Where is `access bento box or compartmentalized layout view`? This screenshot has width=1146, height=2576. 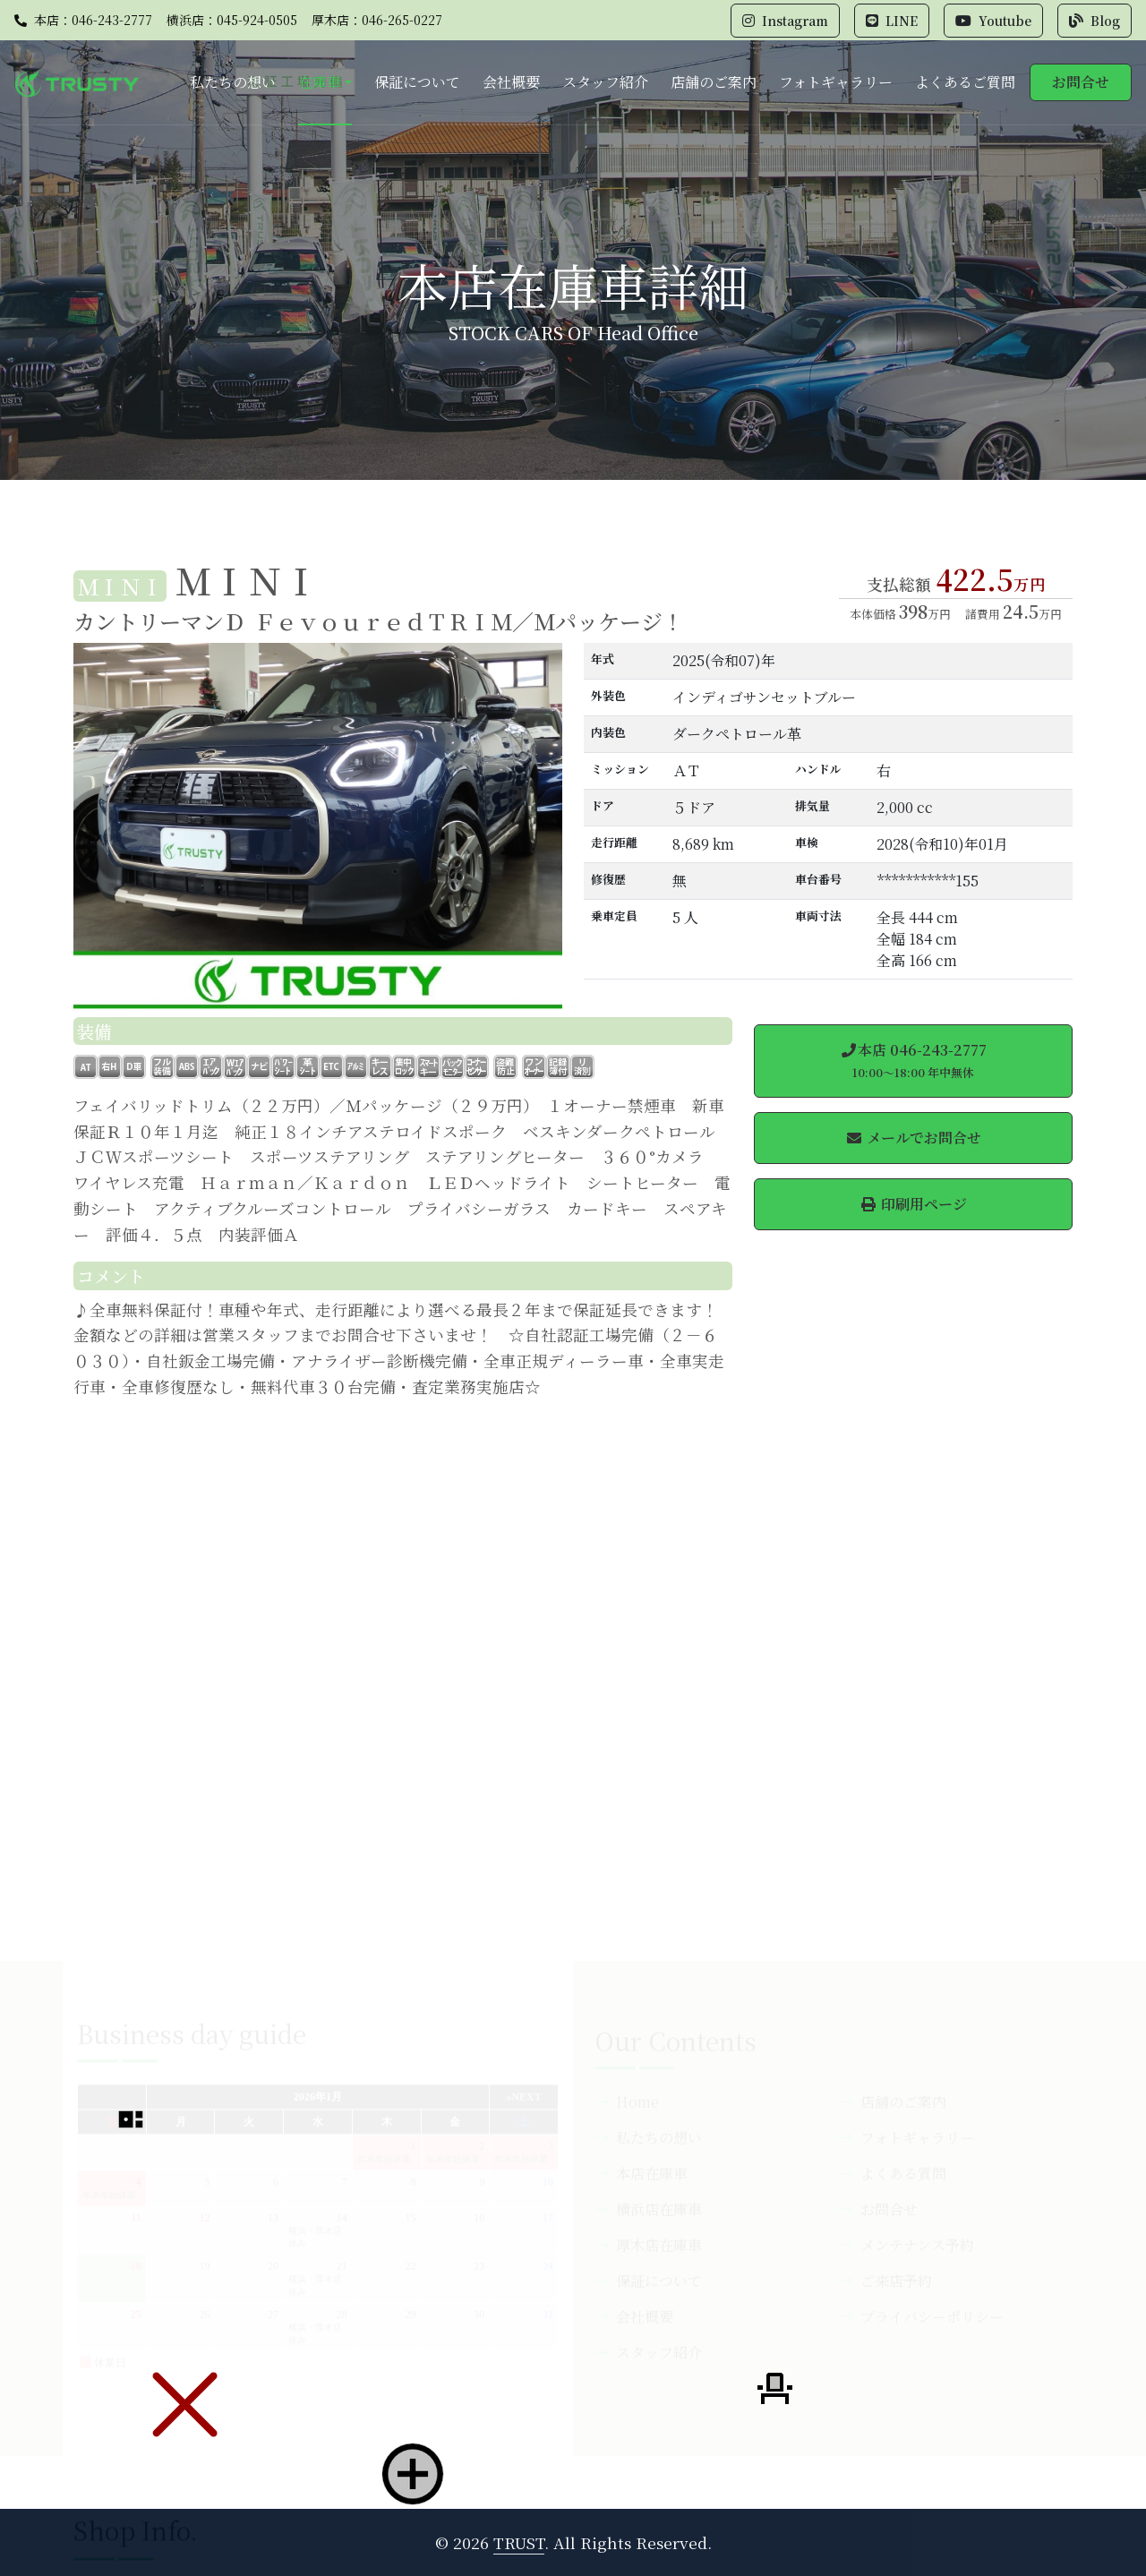 access bento box or compartmentalized layout view is located at coordinates (131, 2119).